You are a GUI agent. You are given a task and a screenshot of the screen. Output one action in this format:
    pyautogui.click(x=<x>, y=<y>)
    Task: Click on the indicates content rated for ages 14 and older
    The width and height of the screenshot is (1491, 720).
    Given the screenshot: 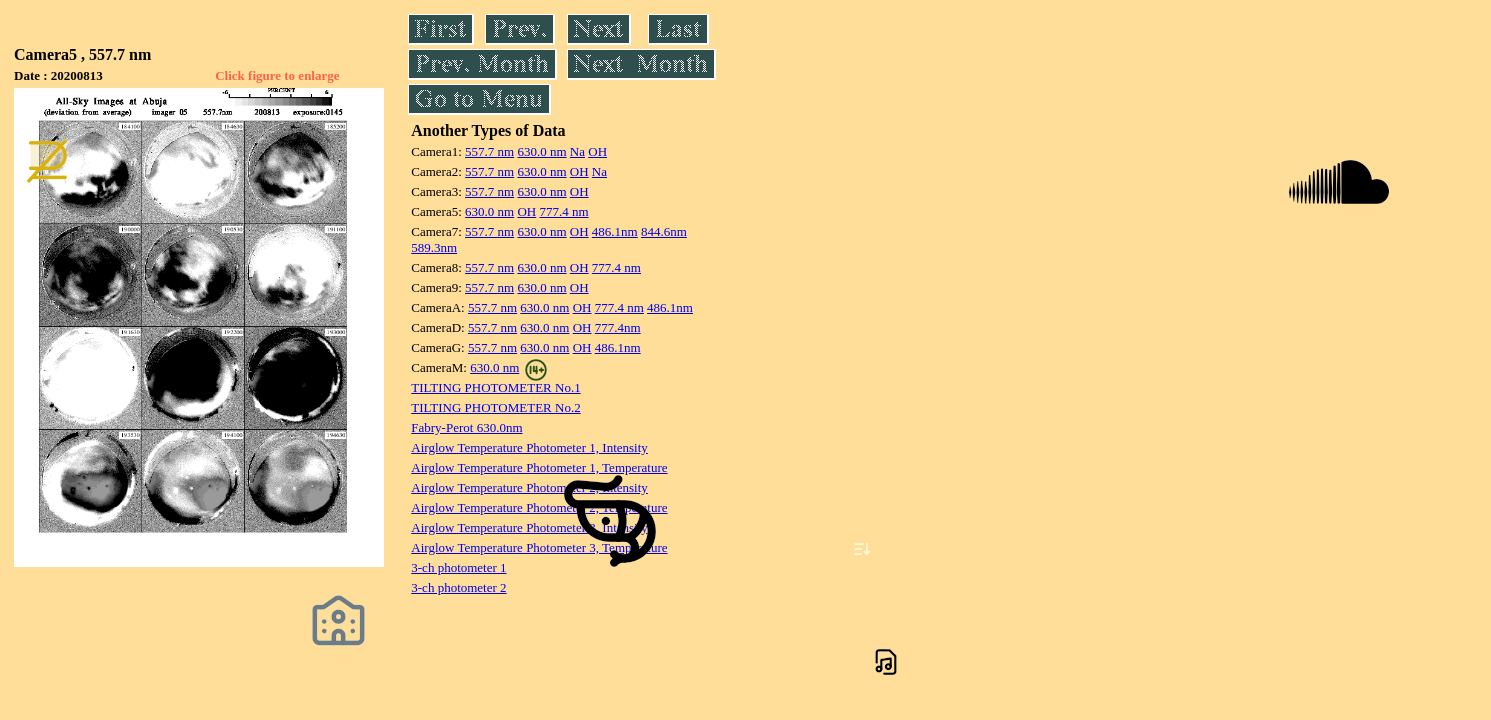 What is the action you would take?
    pyautogui.click(x=536, y=370)
    